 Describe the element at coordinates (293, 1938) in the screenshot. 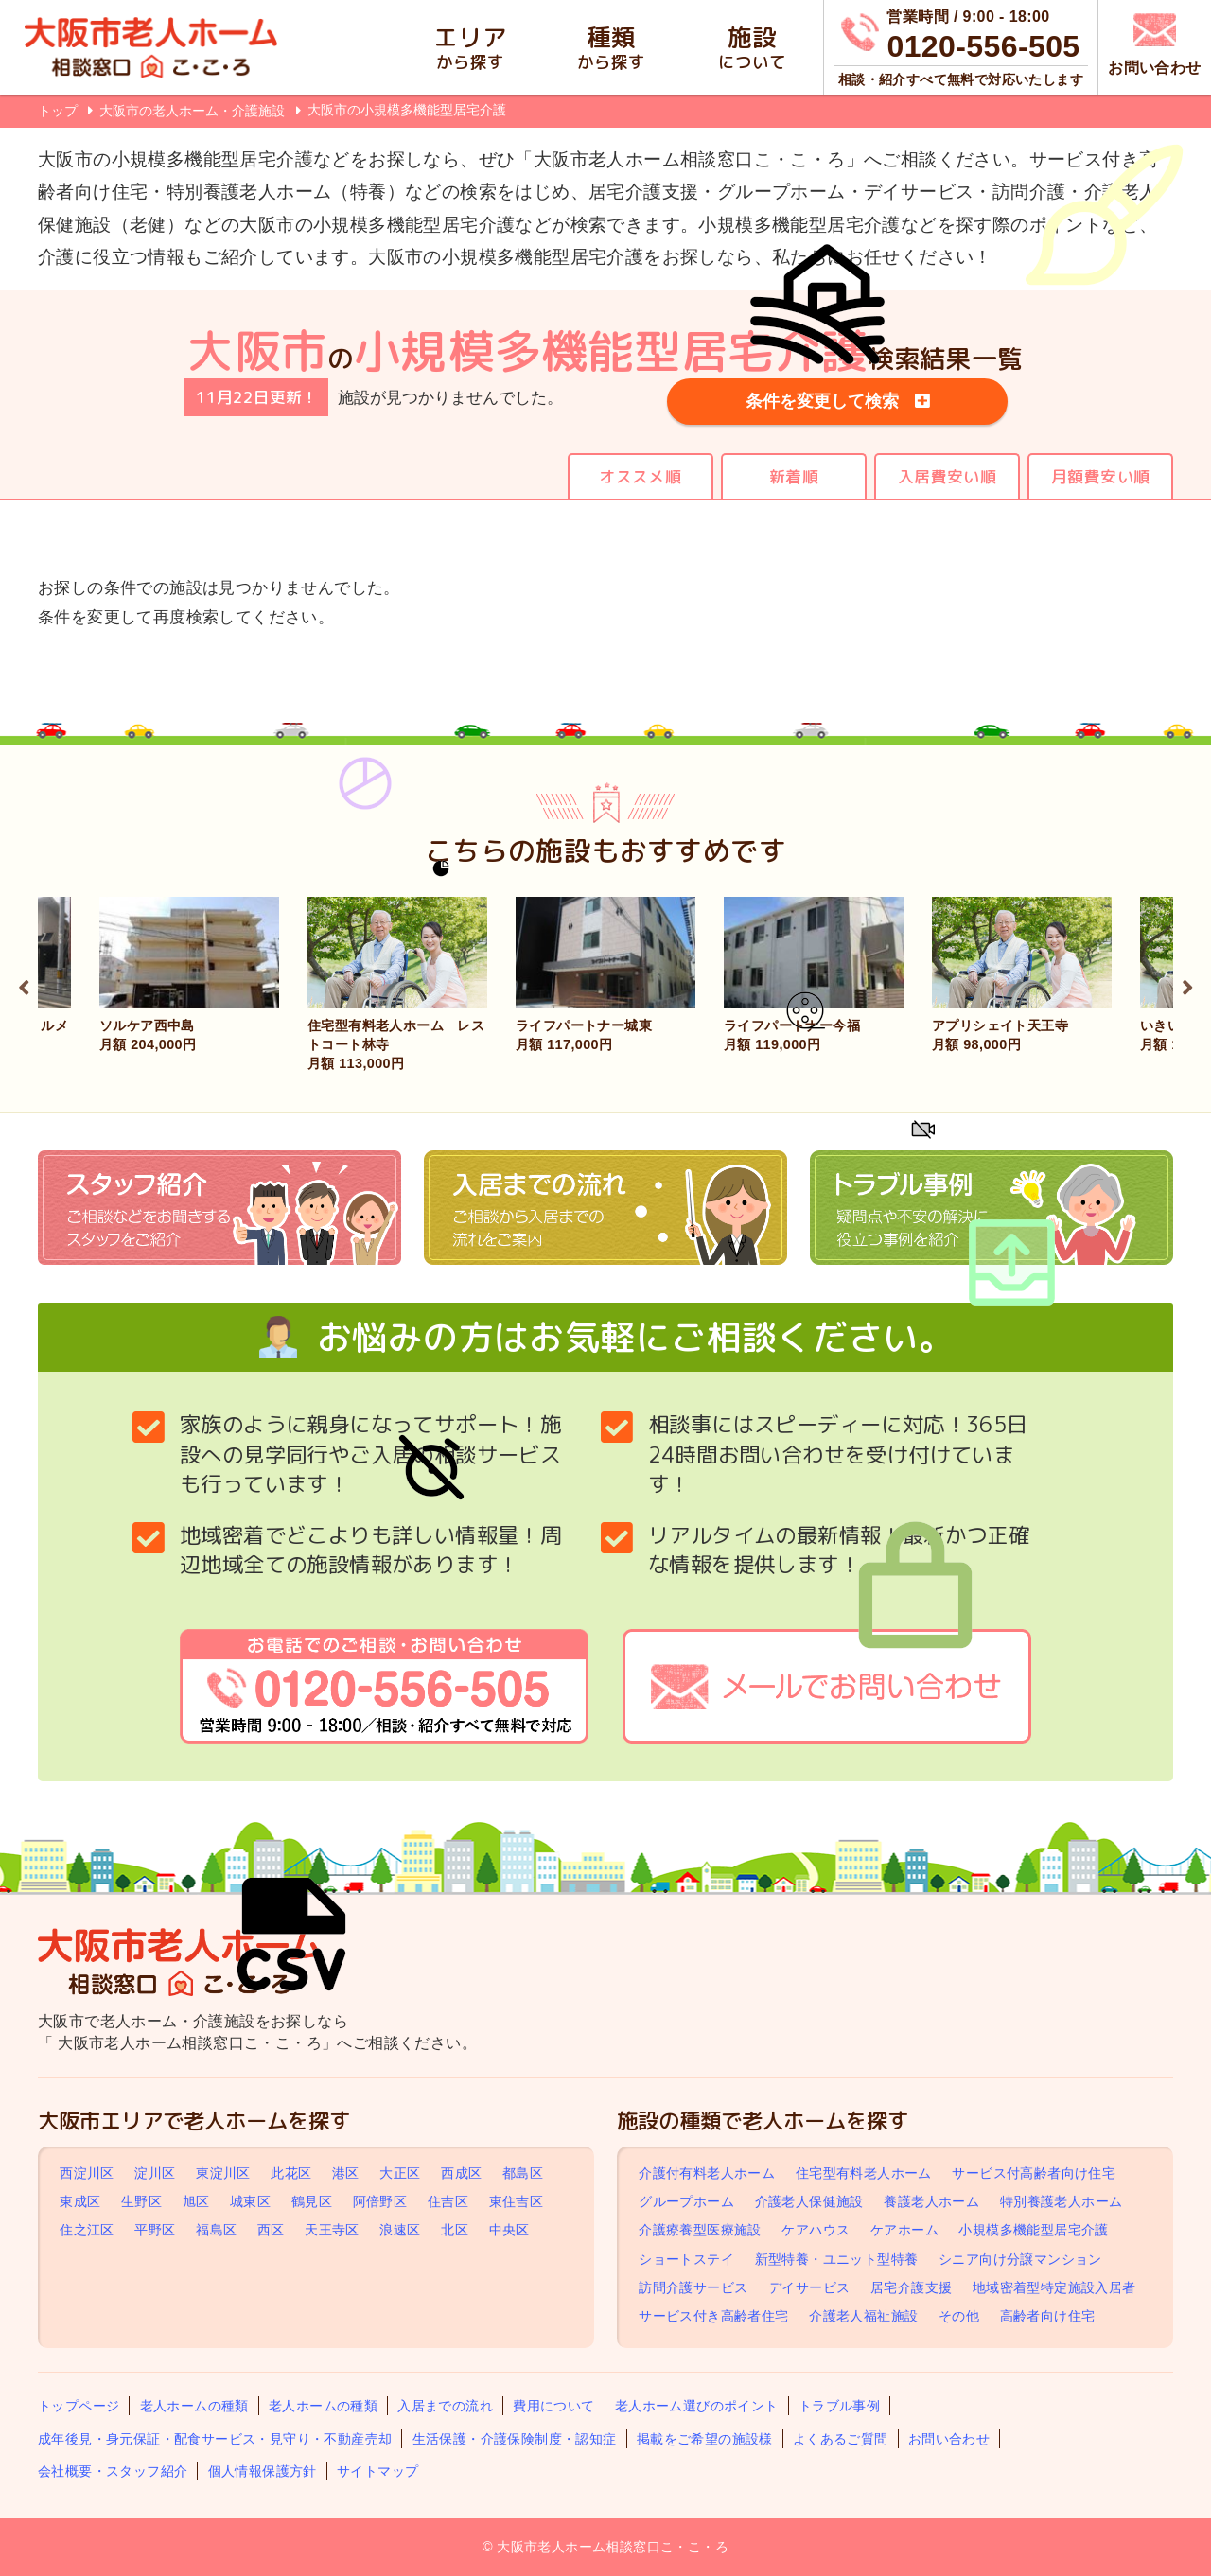

I see `open or view a CSV file` at that location.